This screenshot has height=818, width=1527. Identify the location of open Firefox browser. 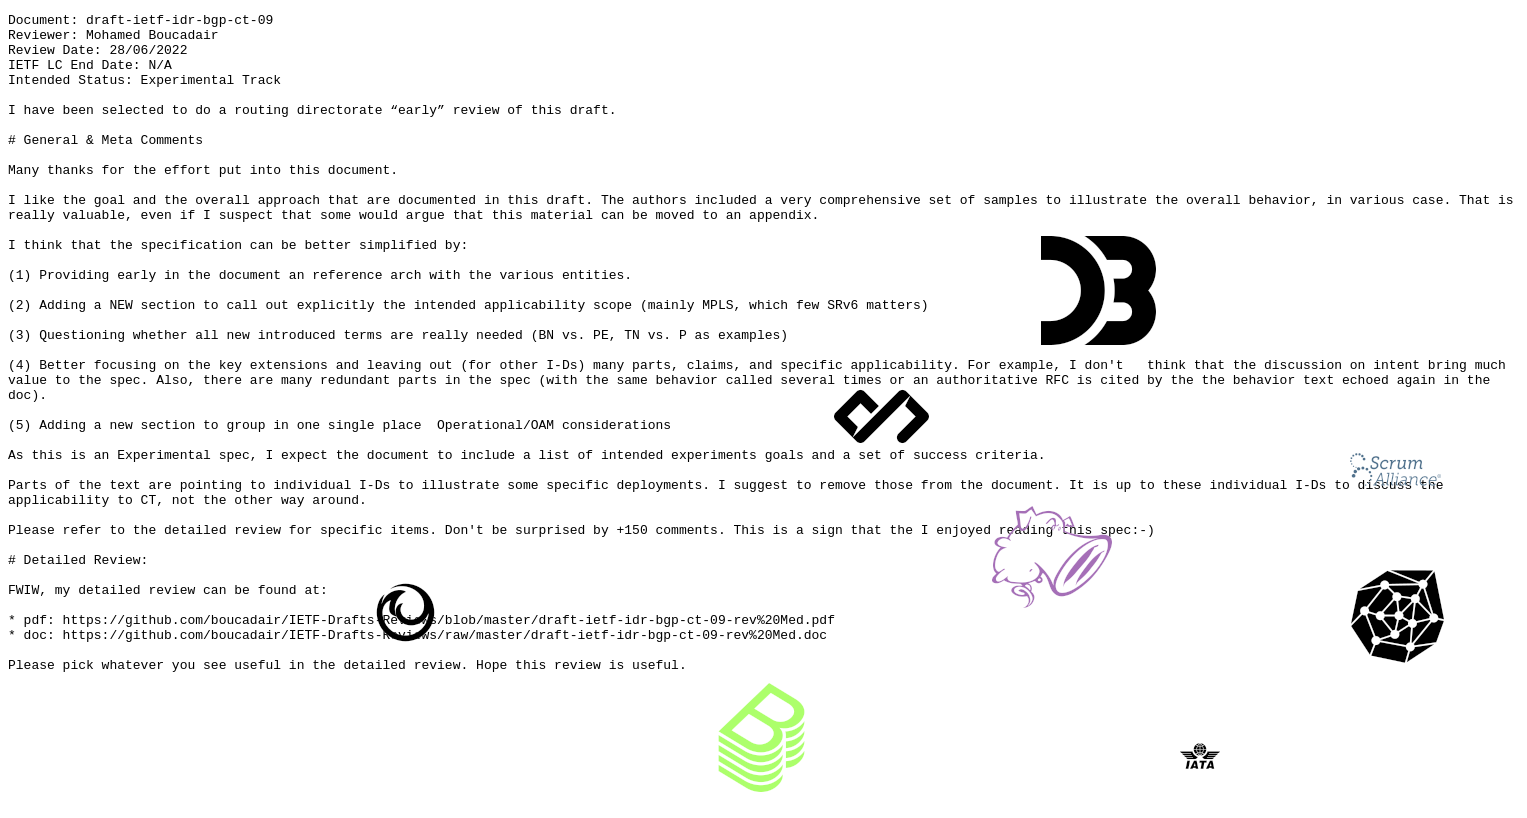
(405, 612).